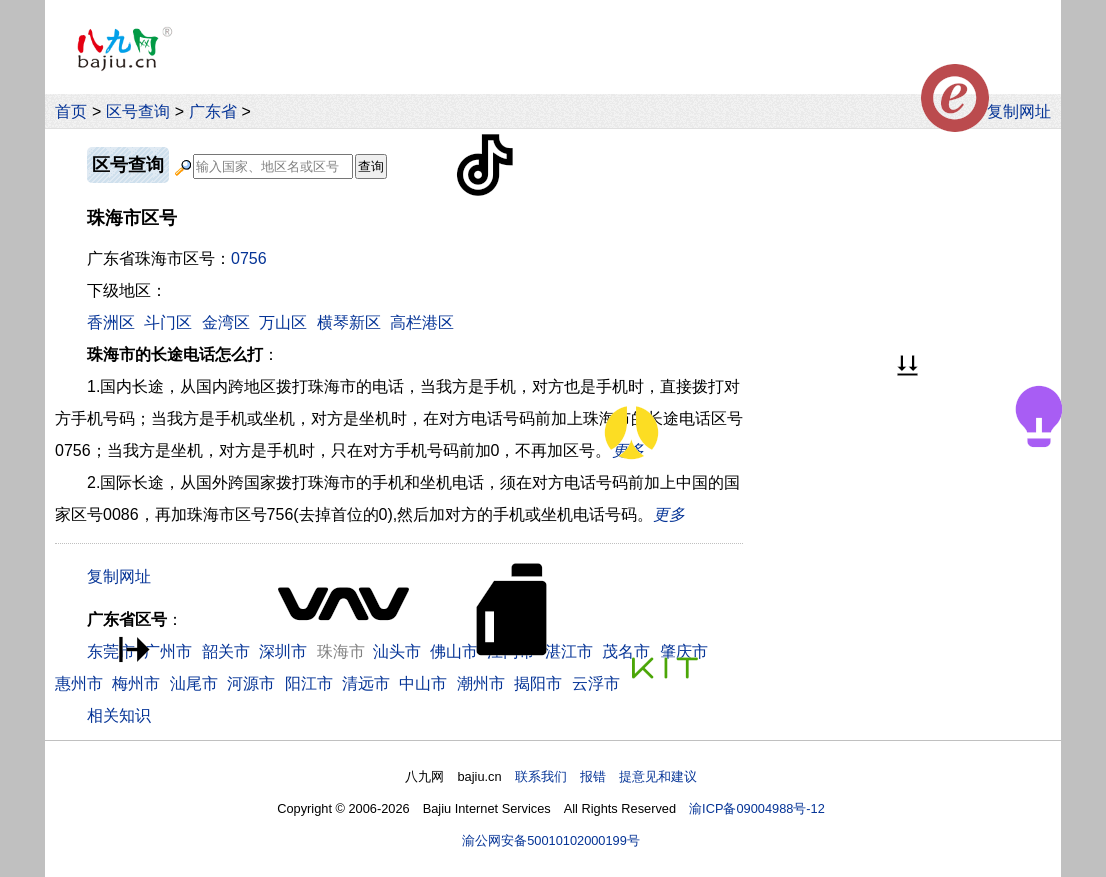 This screenshot has height=877, width=1106. I want to click on find nearby gas stations, so click(511, 611).